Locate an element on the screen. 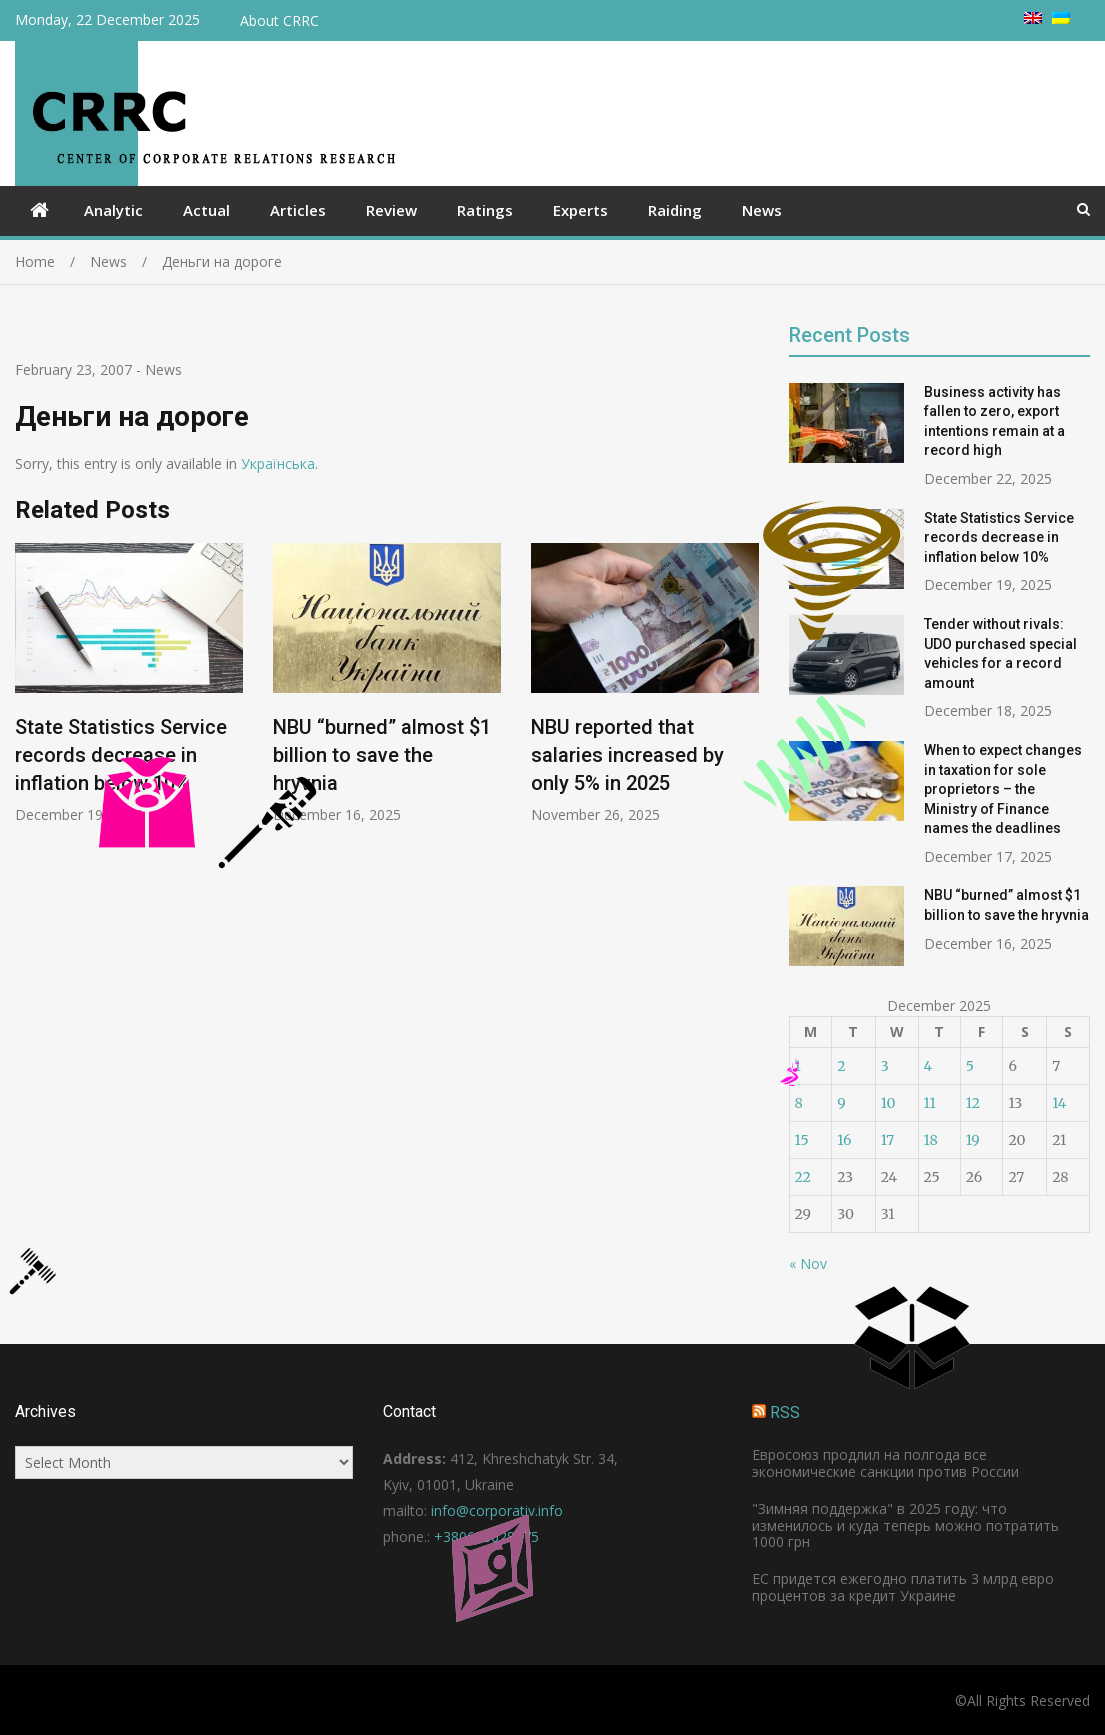 The height and width of the screenshot is (1735, 1105). access settings or configuration options is located at coordinates (267, 822).